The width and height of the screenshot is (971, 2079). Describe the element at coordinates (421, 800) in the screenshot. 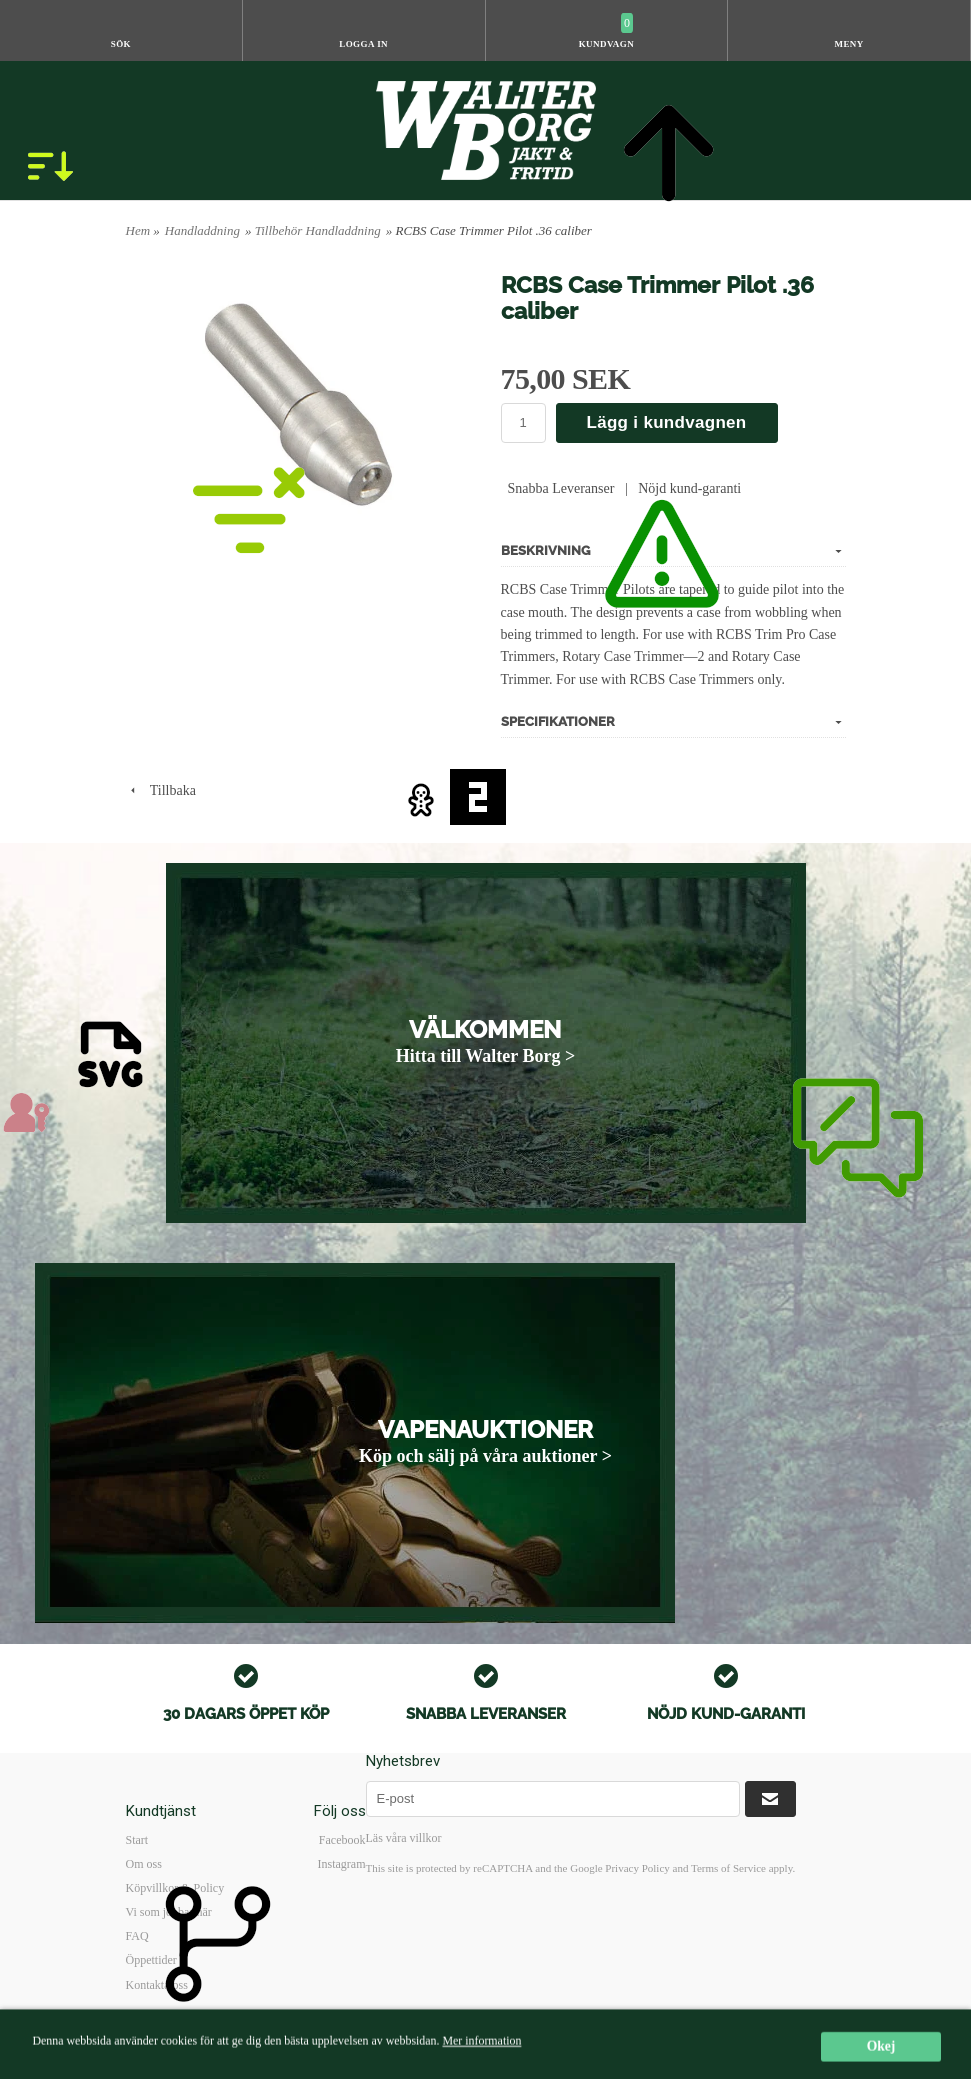

I see `access holiday or seasonal content` at that location.